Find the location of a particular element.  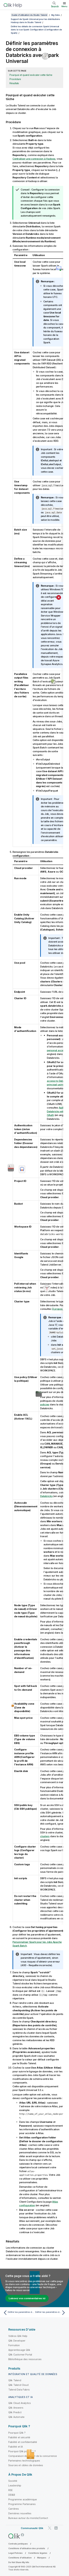

indicates an unlocked or unsecured item is located at coordinates (13, 1705).